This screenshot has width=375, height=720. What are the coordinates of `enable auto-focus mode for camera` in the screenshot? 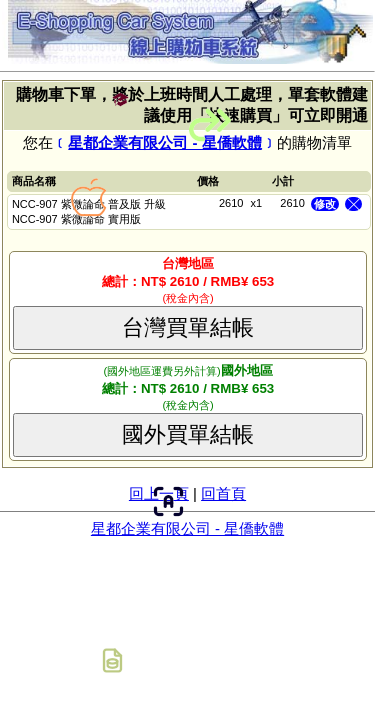 It's located at (168, 501).